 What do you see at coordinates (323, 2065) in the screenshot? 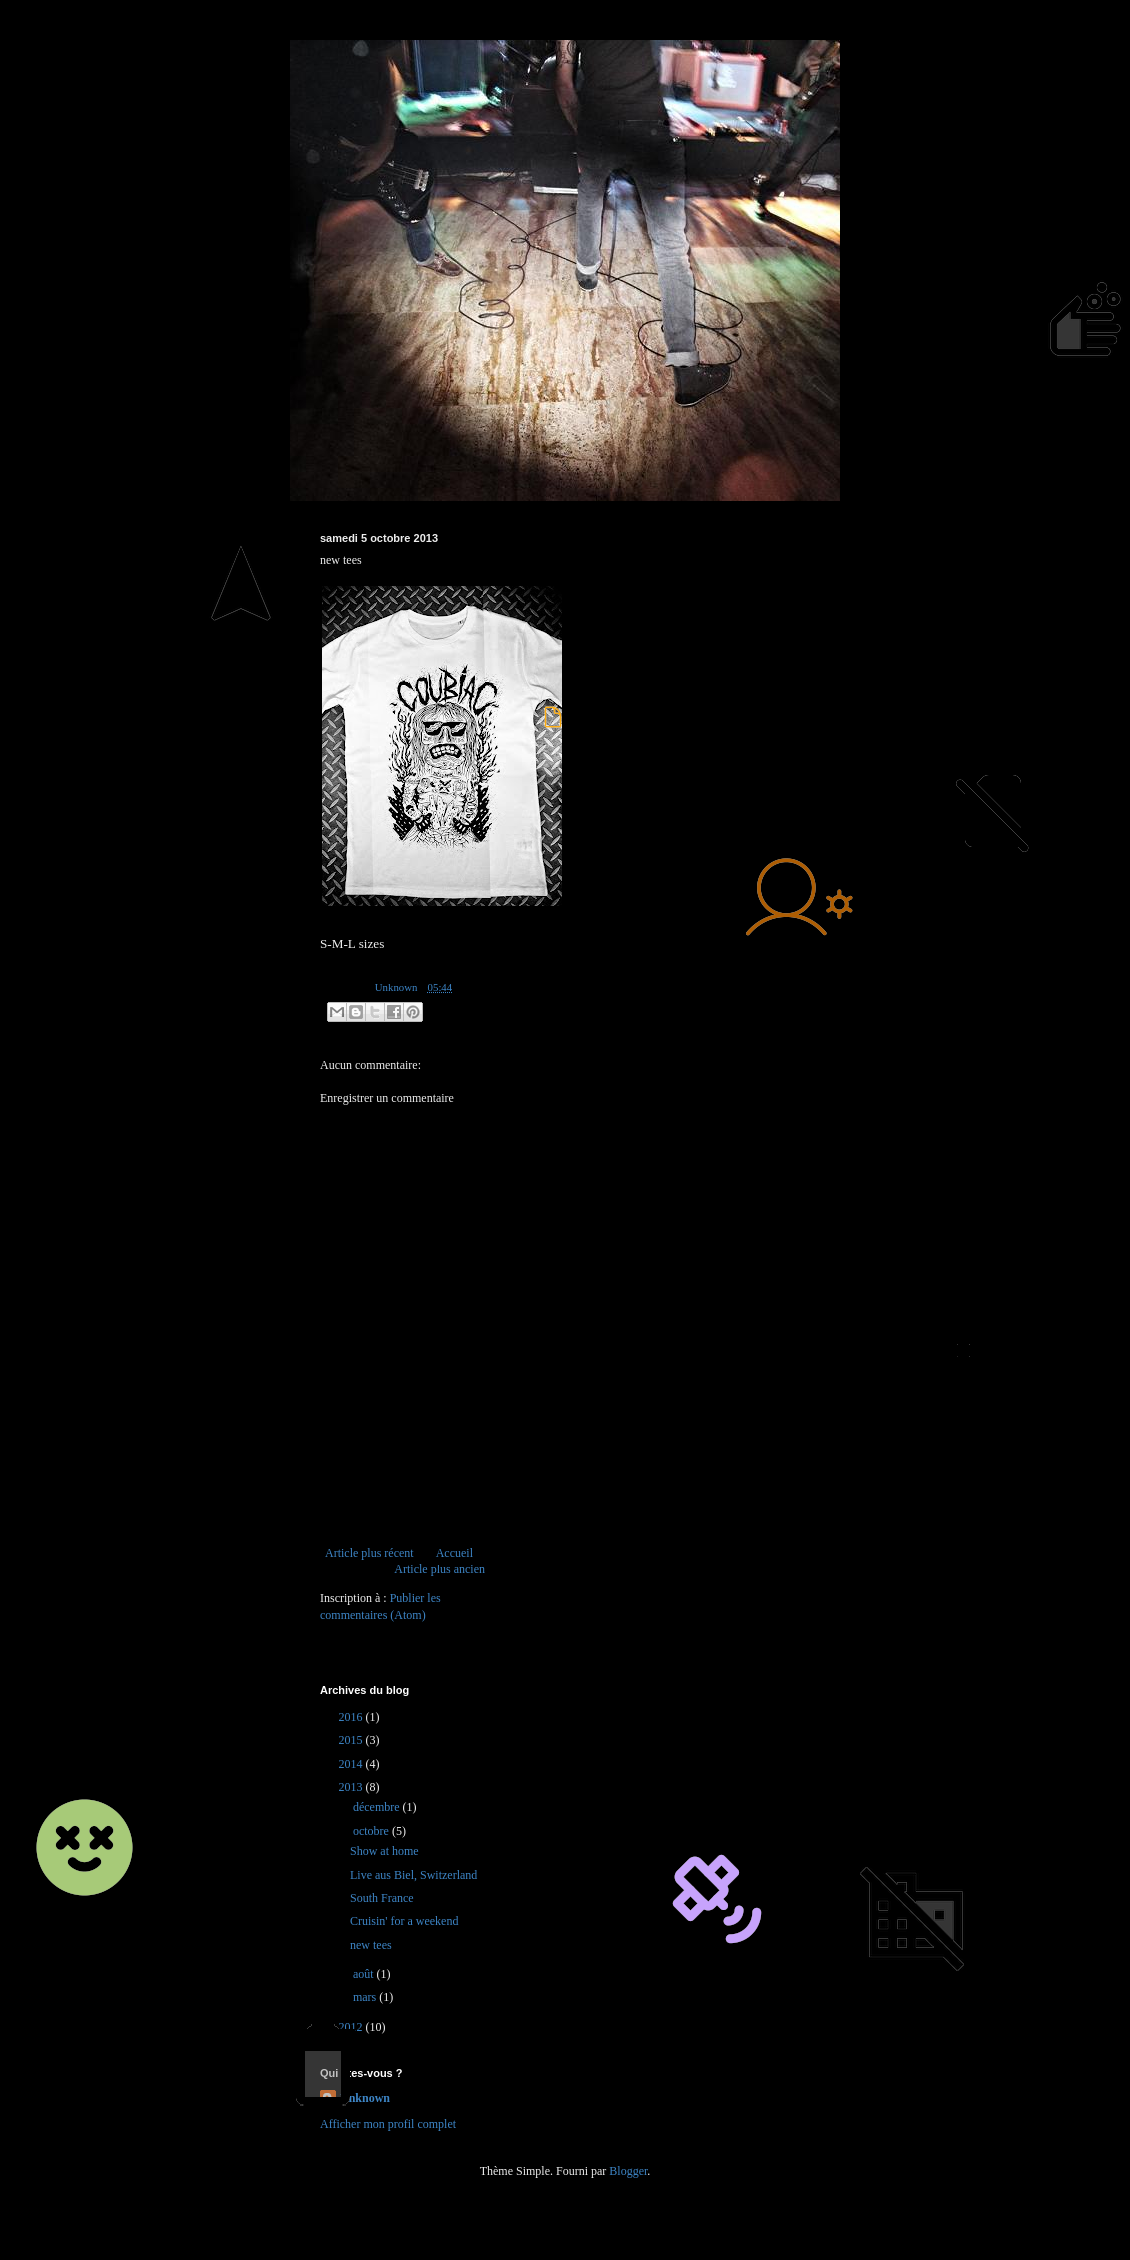
I see `delete selected item` at bounding box center [323, 2065].